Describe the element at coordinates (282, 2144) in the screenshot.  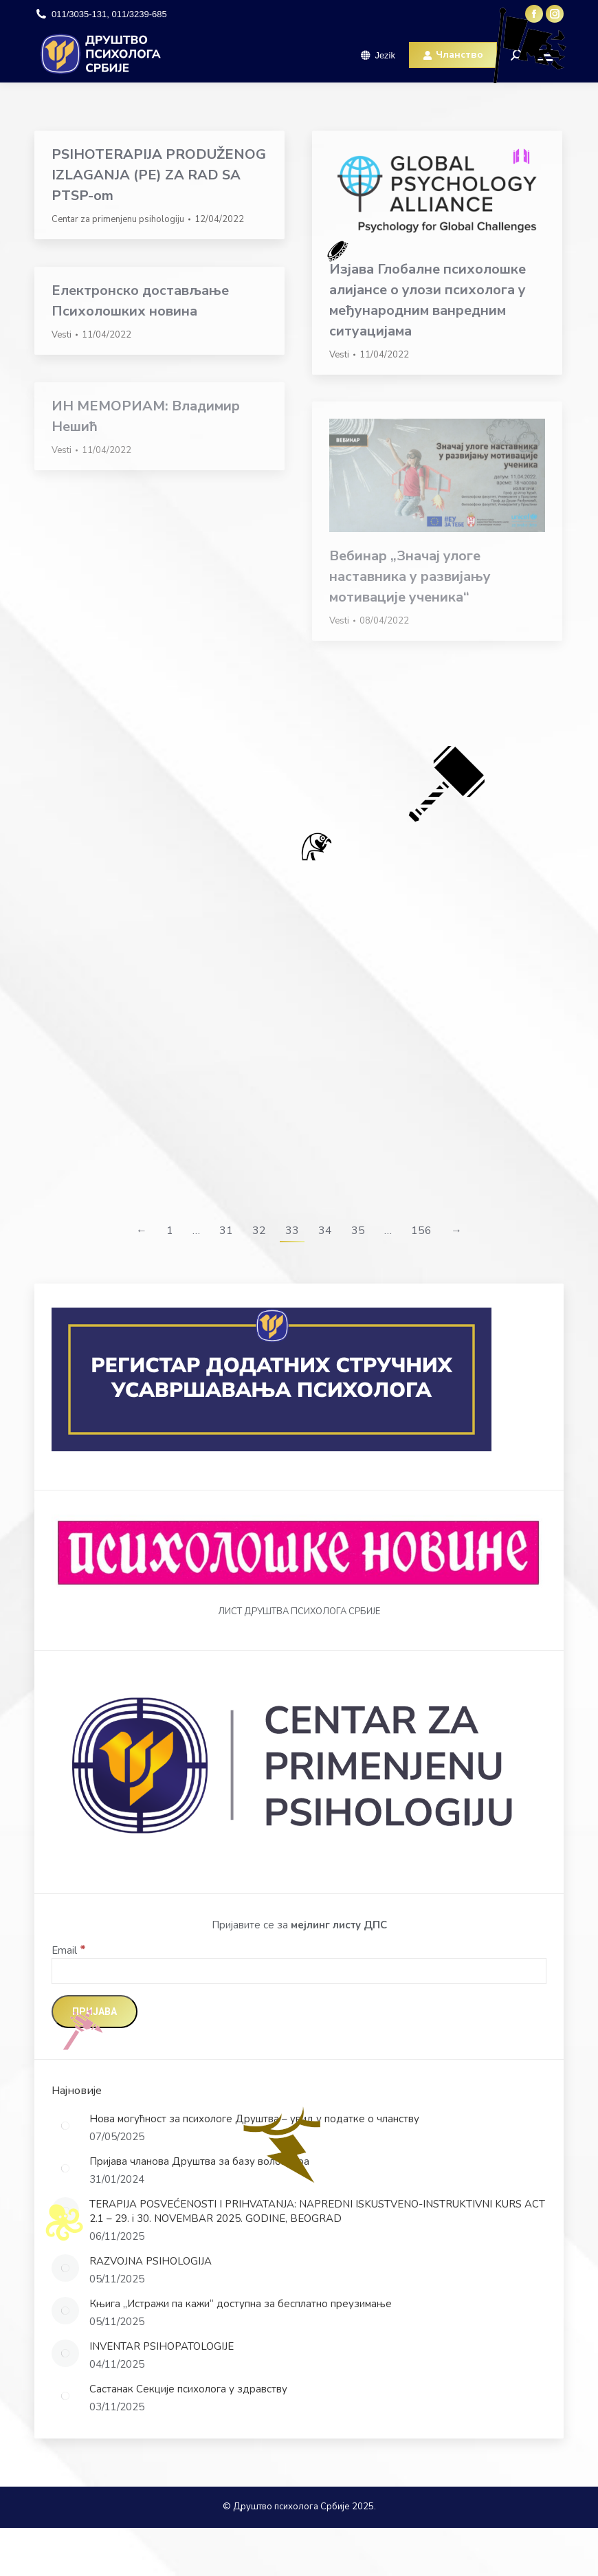
I see `indicates thunderstorm or severe weather alert` at that location.